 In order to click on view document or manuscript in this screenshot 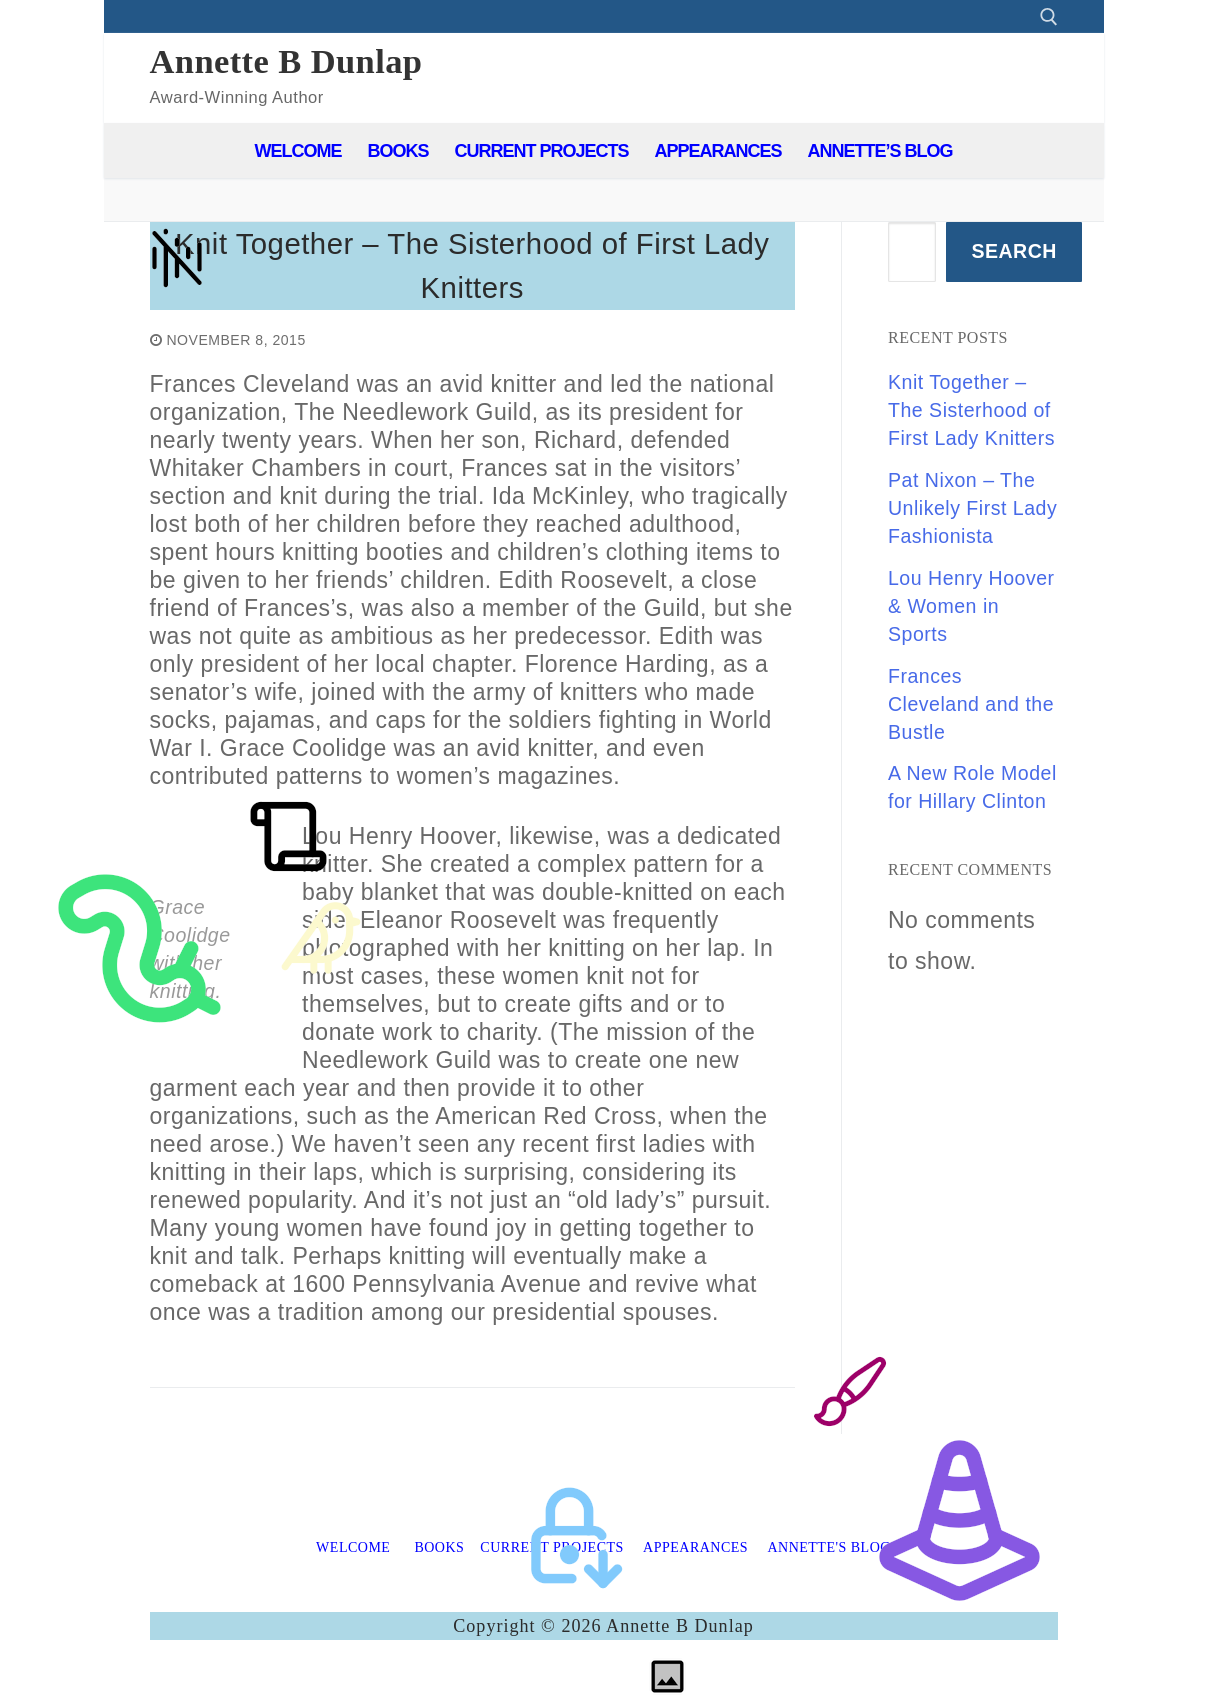, I will do `click(288, 836)`.